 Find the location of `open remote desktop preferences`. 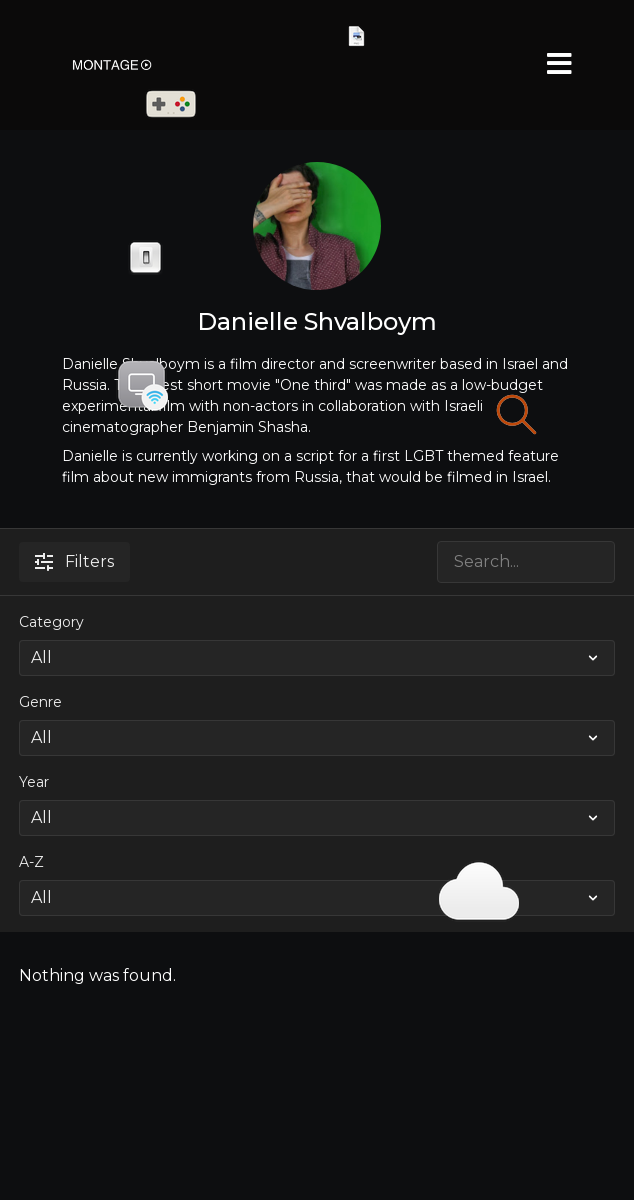

open remote desktop preferences is located at coordinates (142, 385).